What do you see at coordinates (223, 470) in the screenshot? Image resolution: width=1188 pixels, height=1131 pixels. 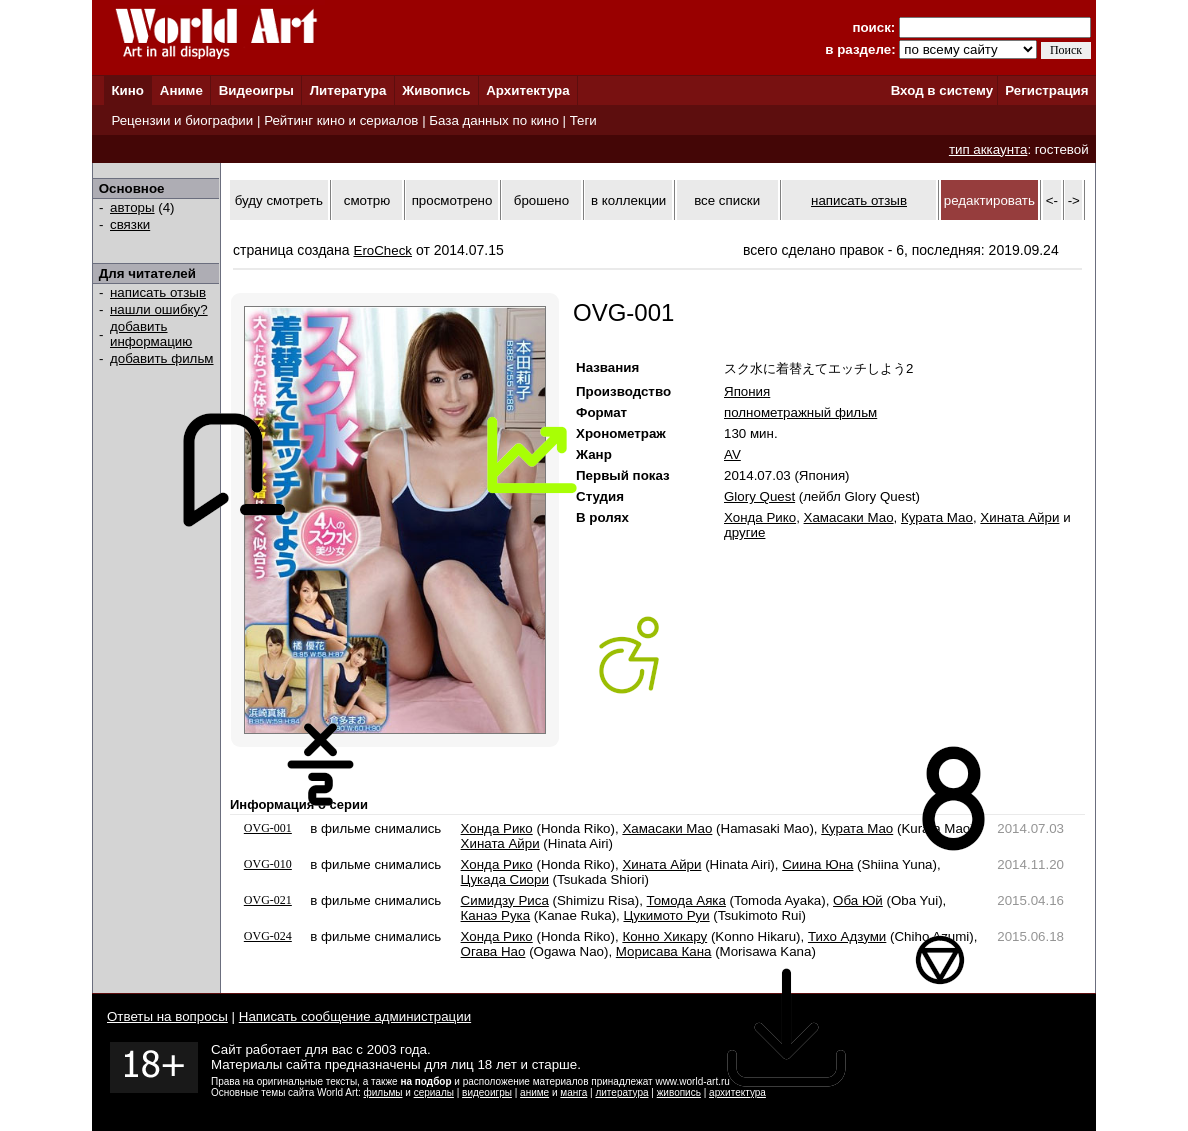 I see `remove item from bookmarks` at bounding box center [223, 470].